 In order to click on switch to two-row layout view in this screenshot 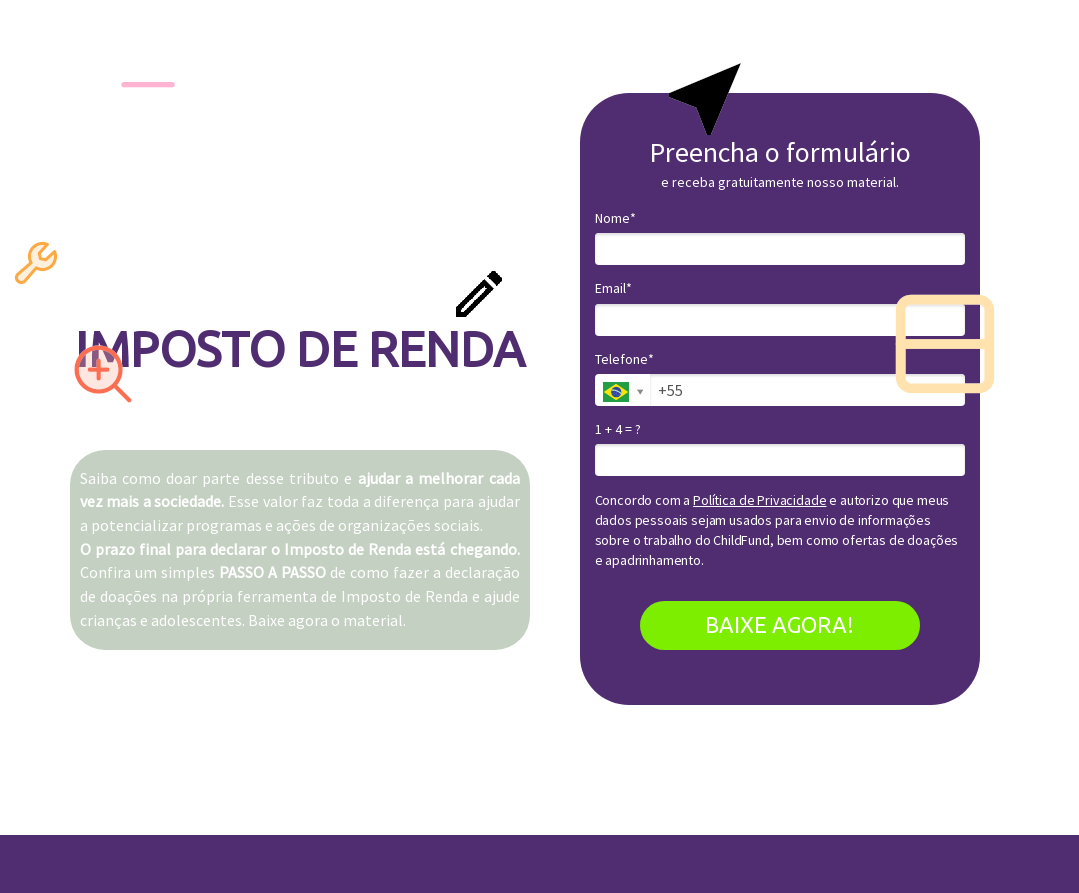, I will do `click(945, 344)`.